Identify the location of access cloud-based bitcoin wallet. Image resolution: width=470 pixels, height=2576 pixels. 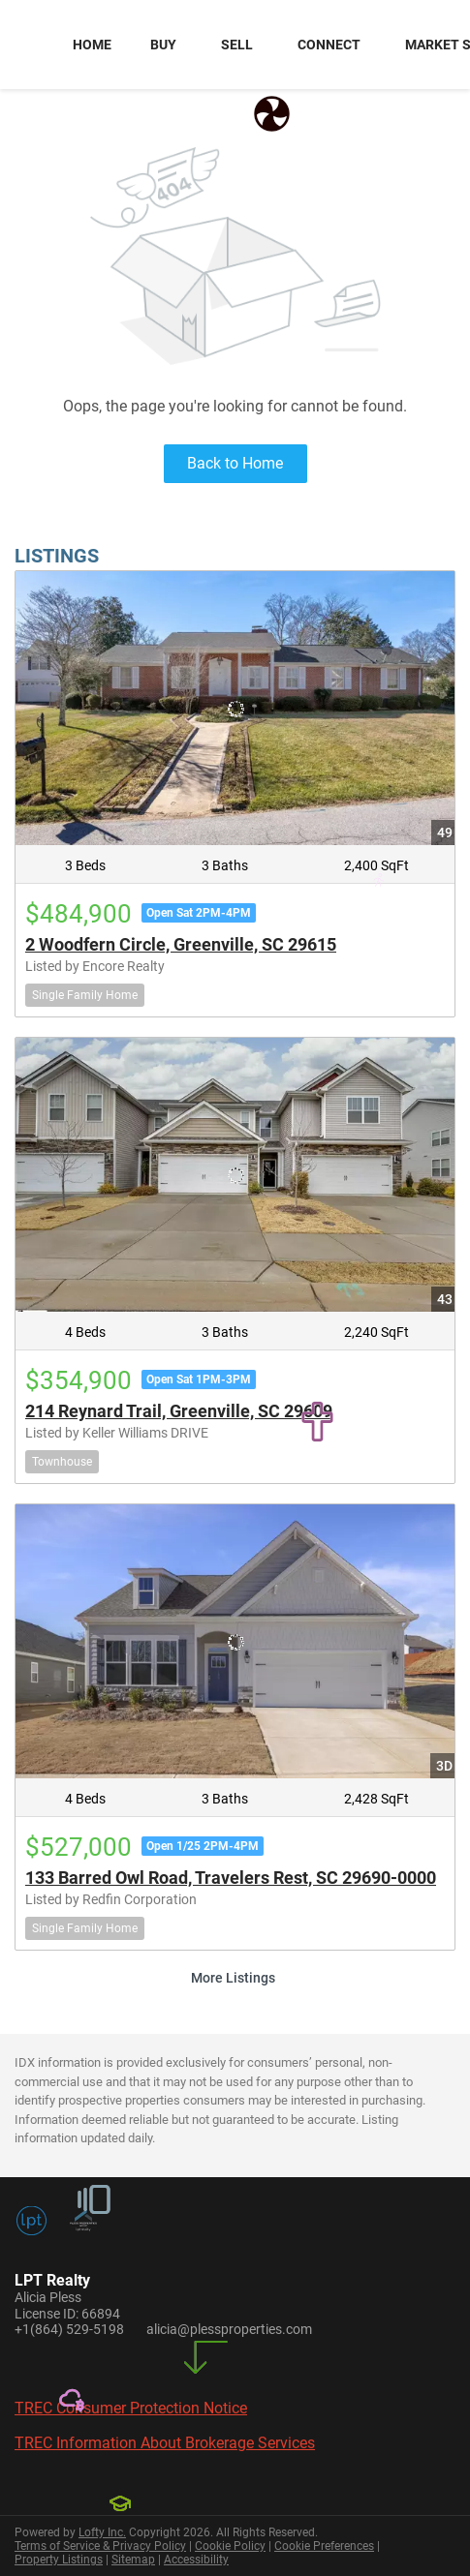
(72, 2398).